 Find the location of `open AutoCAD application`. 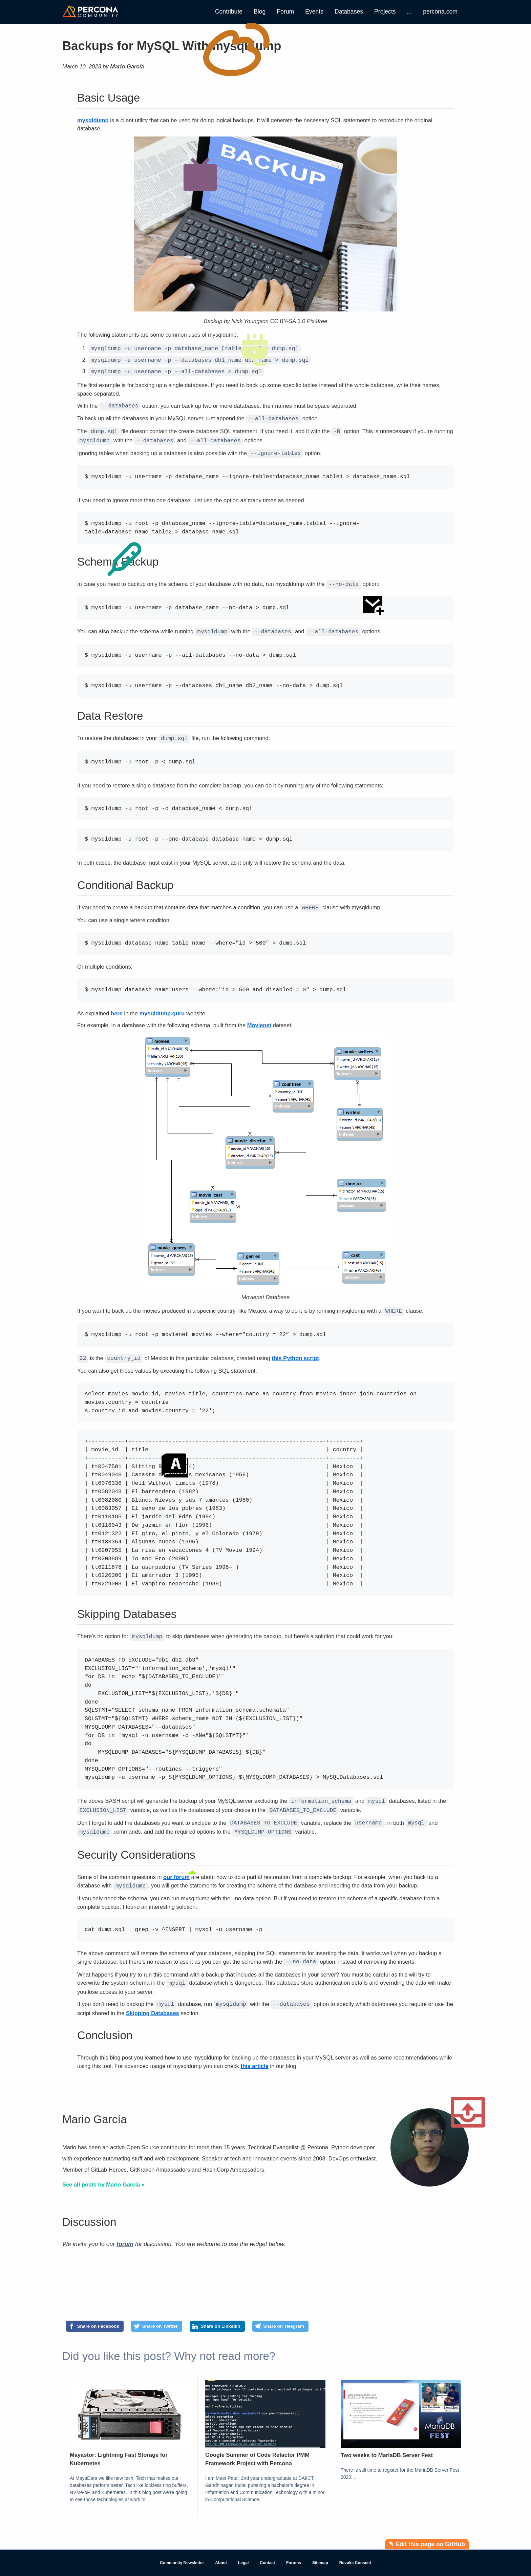

open AutoCAD application is located at coordinates (175, 1465).